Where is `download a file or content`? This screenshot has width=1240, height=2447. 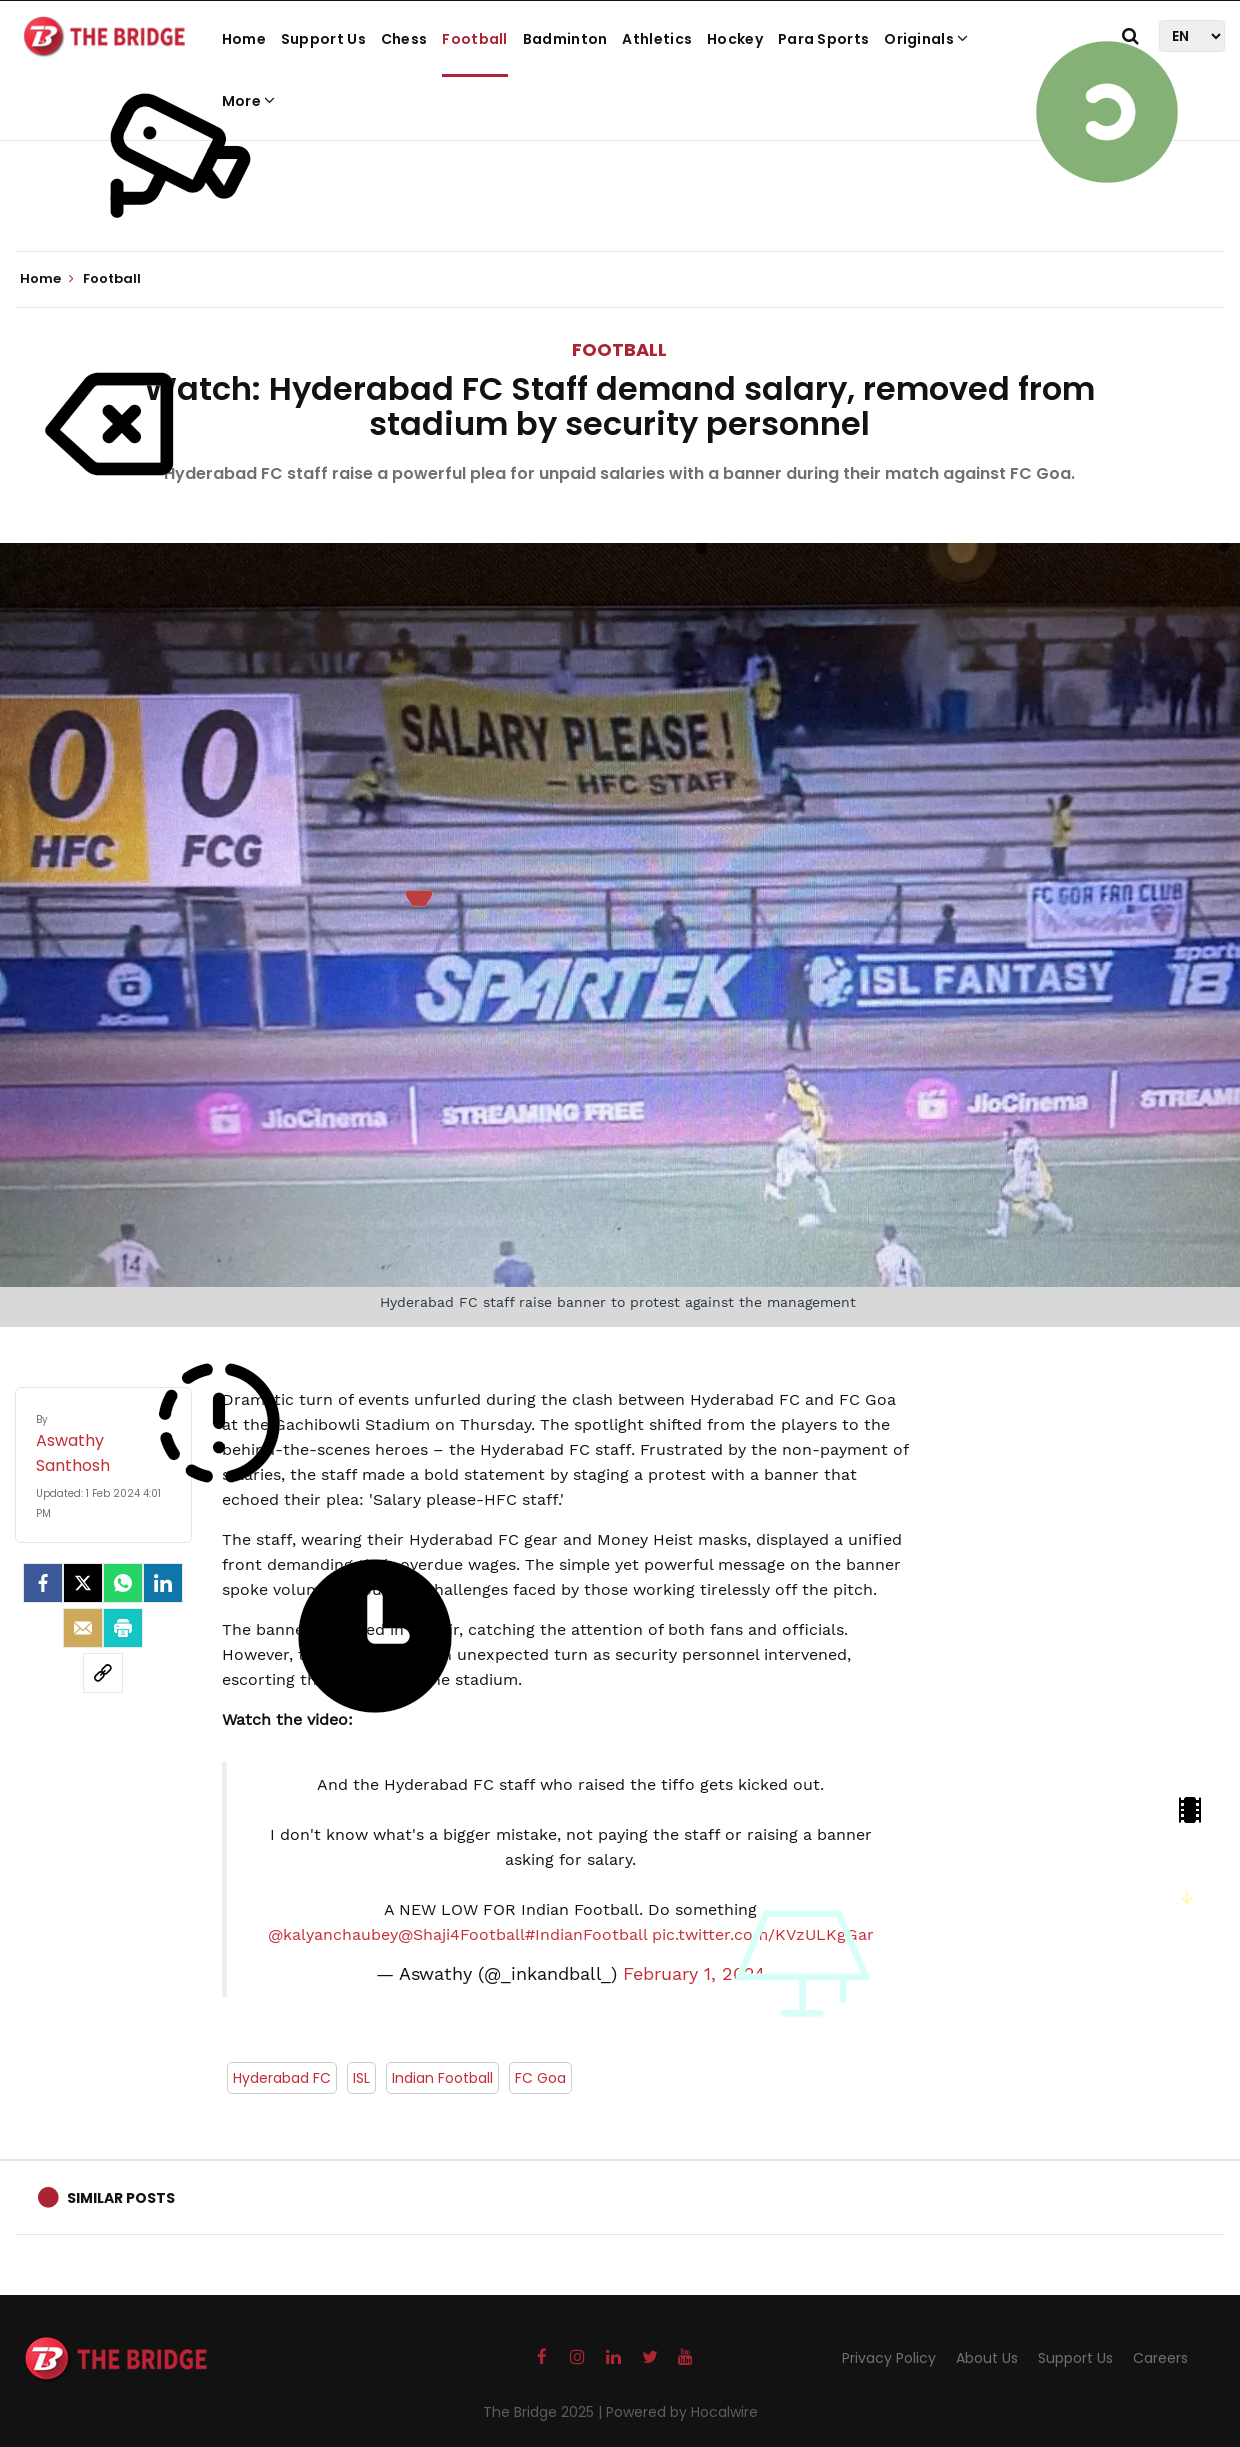 download a file or content is located at coordinates (1187, 1897).